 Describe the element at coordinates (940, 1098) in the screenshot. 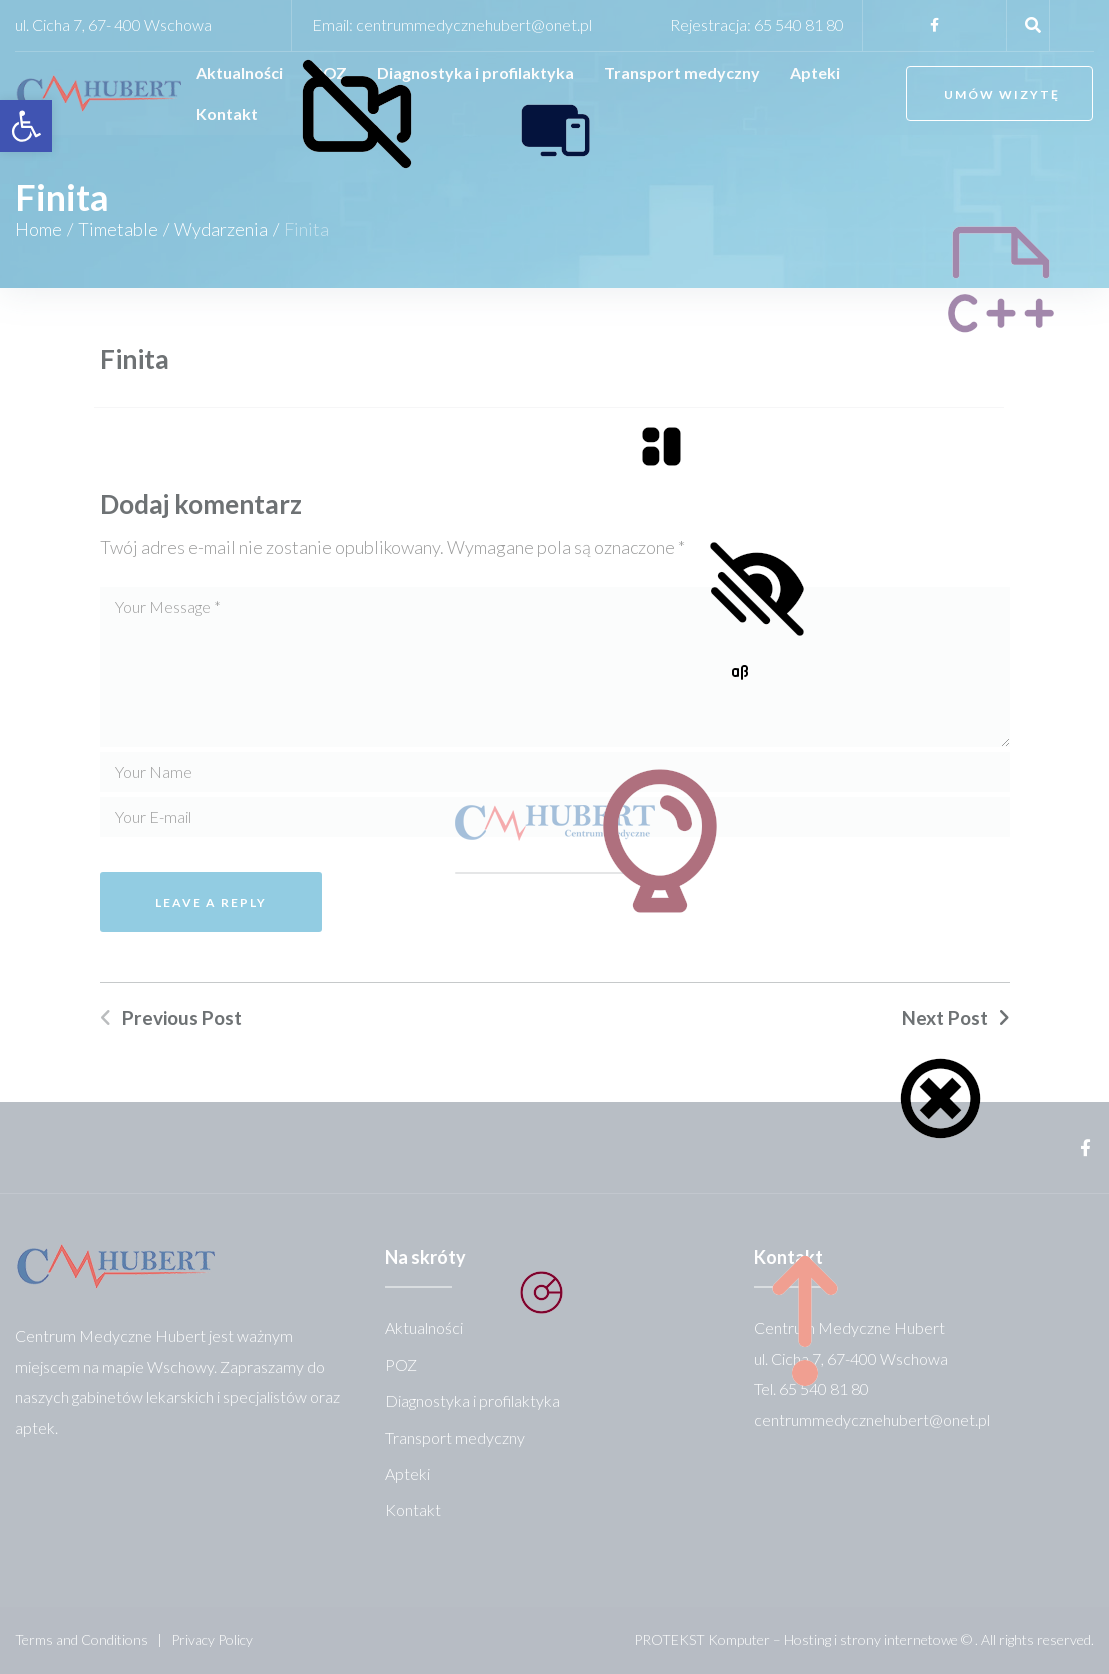

I see `indicates an error or failed operation` at that location.